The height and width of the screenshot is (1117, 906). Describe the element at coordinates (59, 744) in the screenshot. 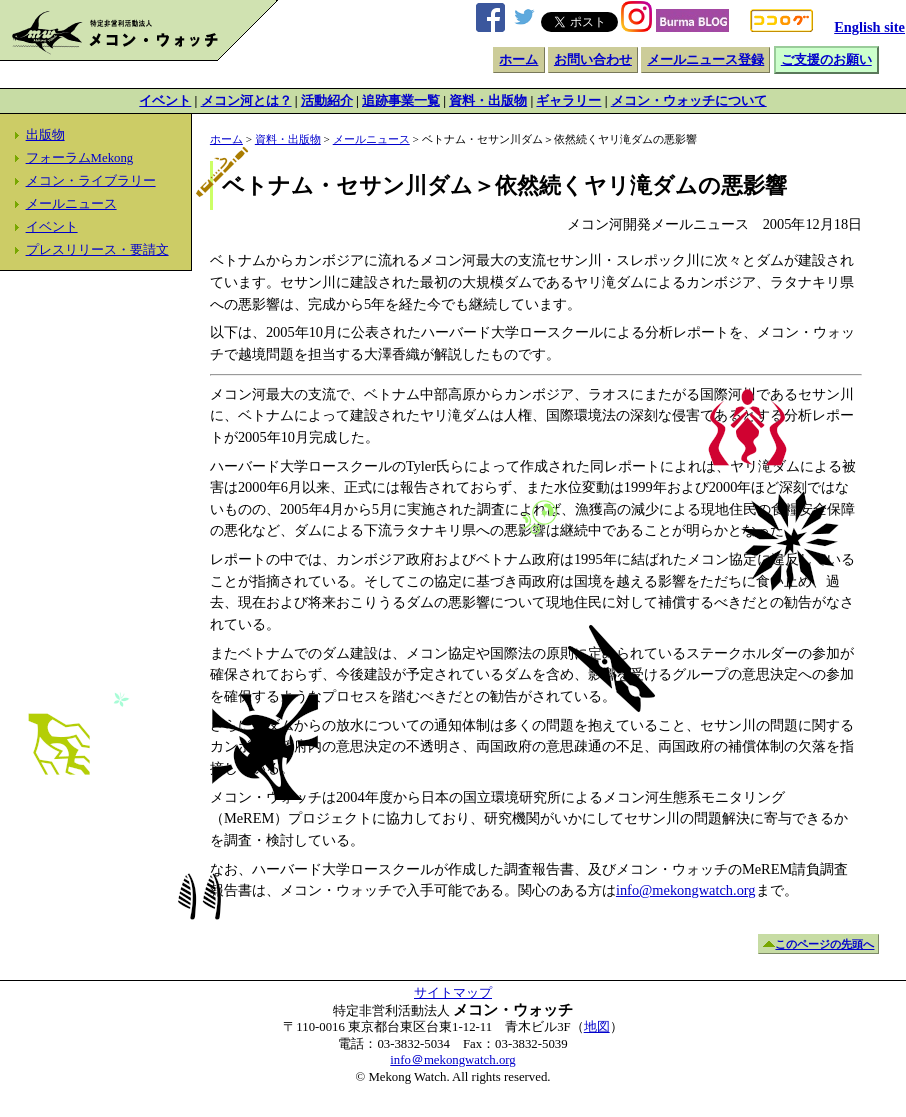

I see `indicates lightning damage or electric attack ability` at that location.